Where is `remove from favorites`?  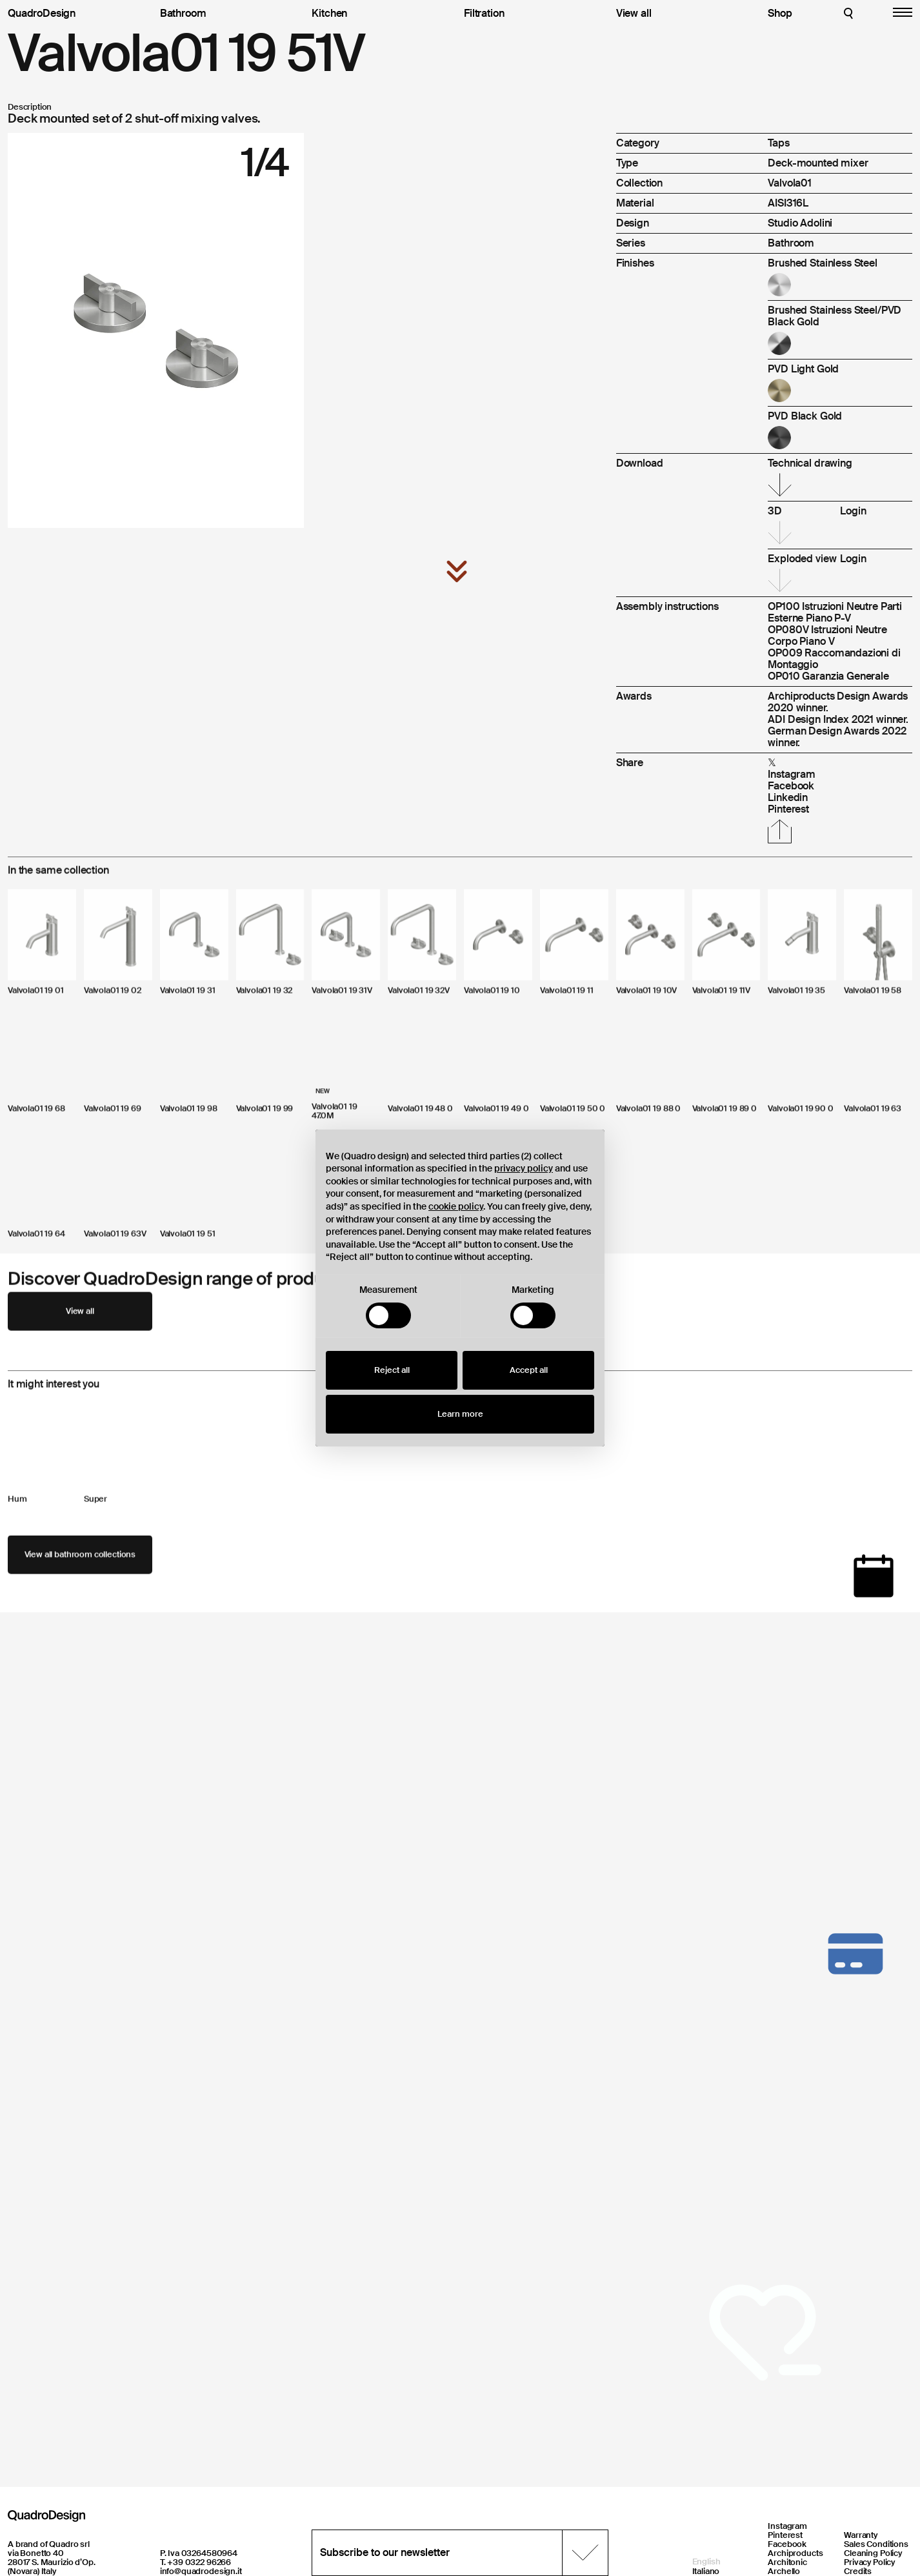
remove from favorites is located at coordinates (763, 2333).